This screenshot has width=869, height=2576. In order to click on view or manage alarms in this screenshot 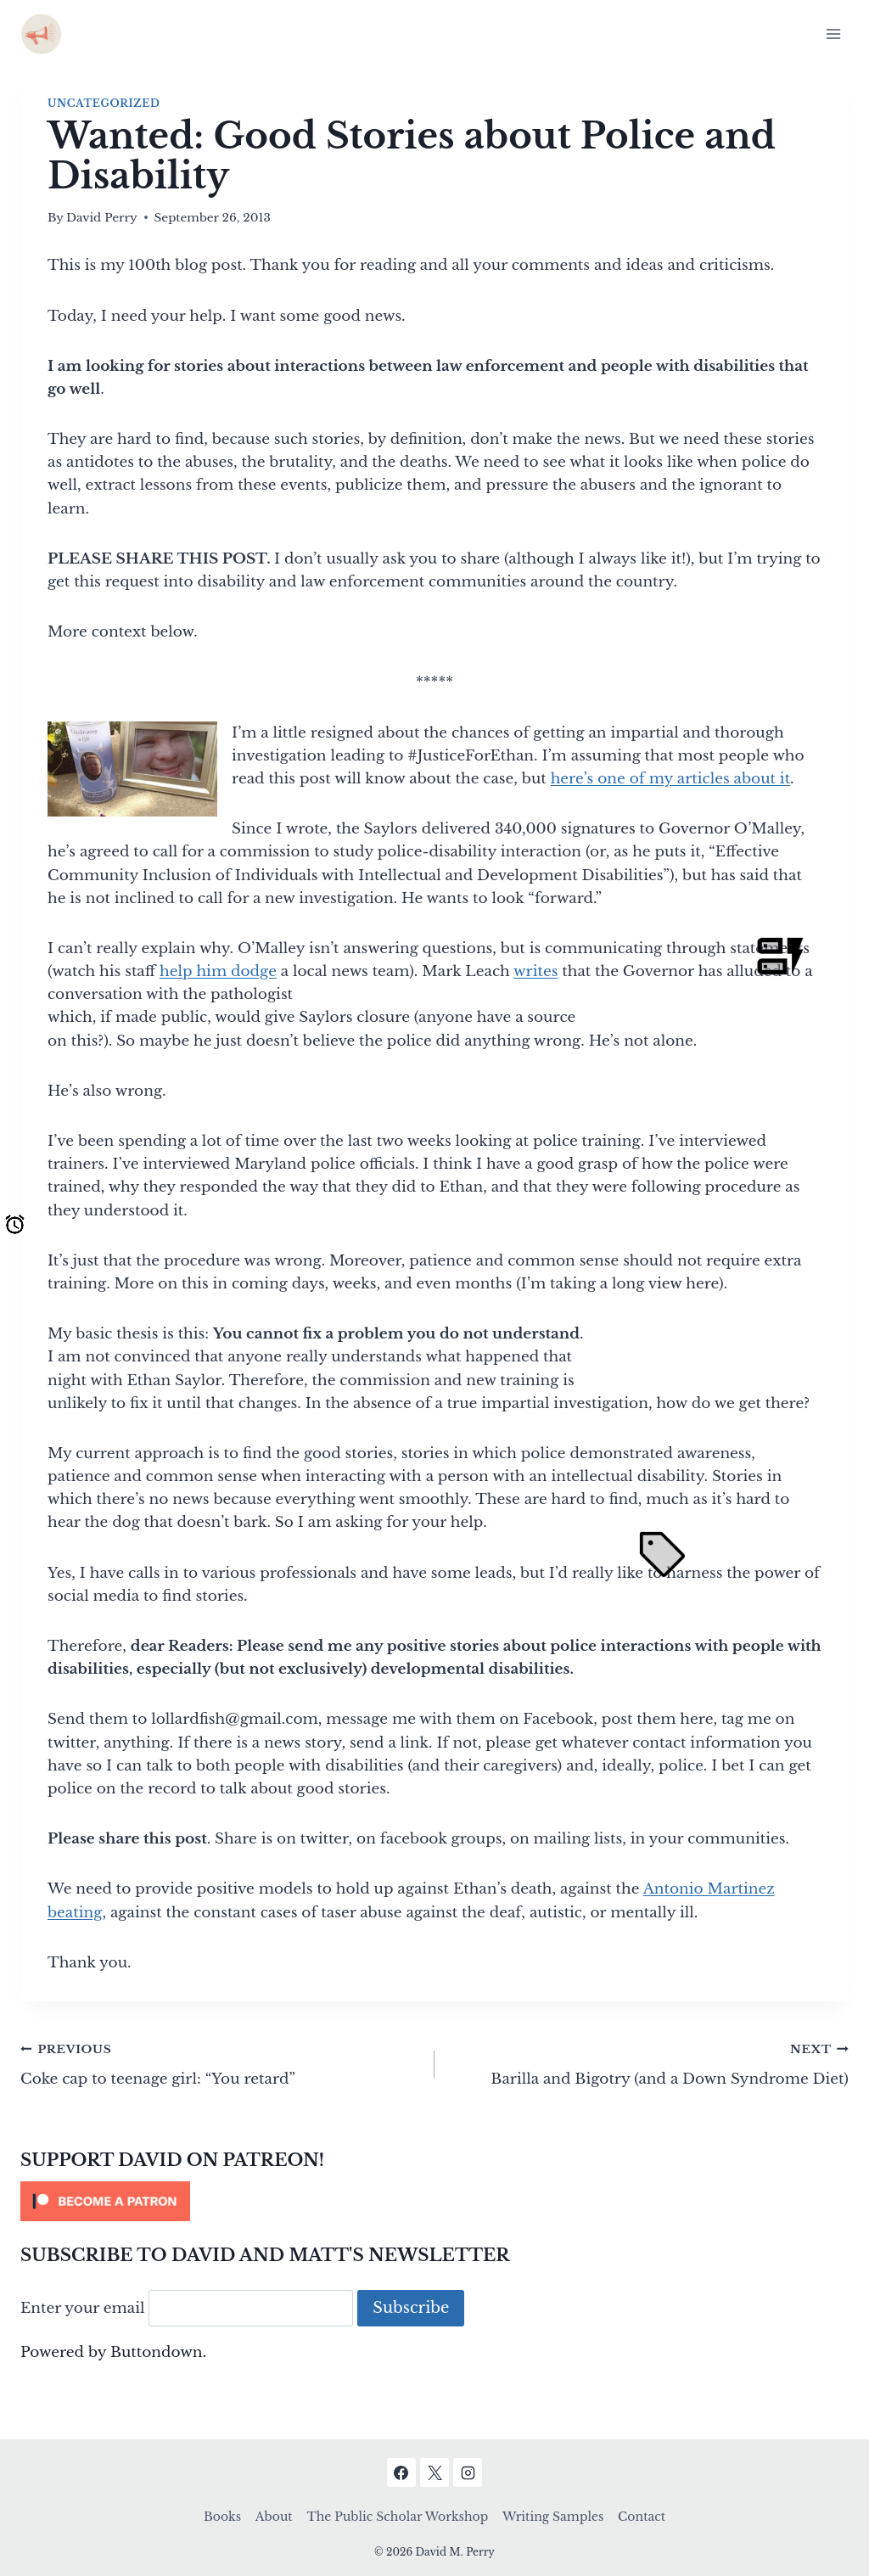, I will do `click(14, 1224)`.